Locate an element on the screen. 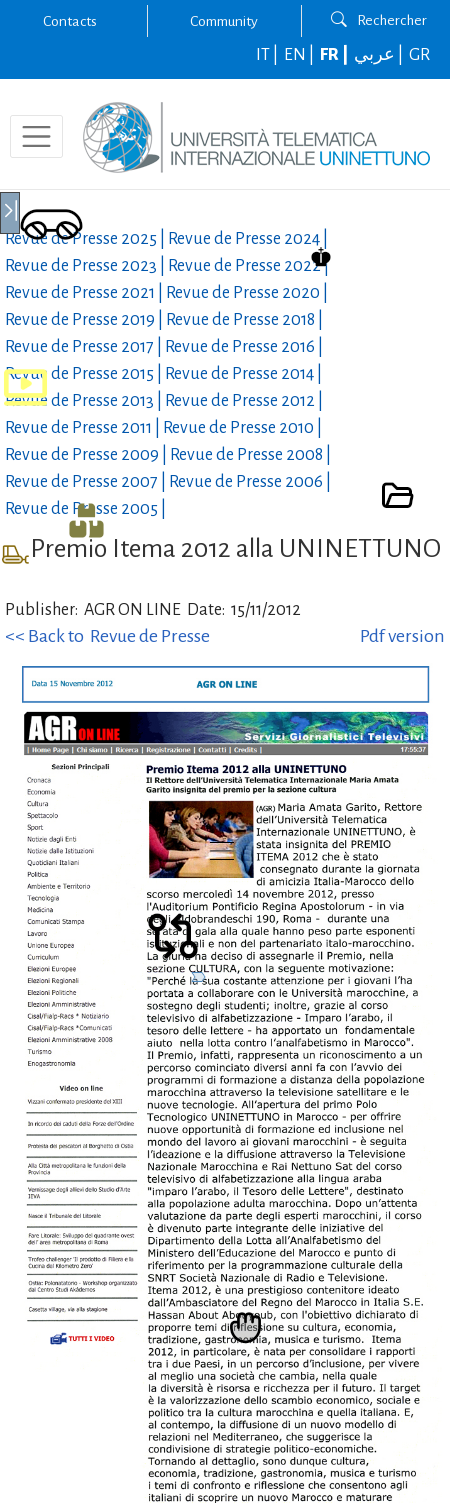 This screenshot has height=1503, width=450. access swimming or sports activity settings is located at coordinates (51, 224).